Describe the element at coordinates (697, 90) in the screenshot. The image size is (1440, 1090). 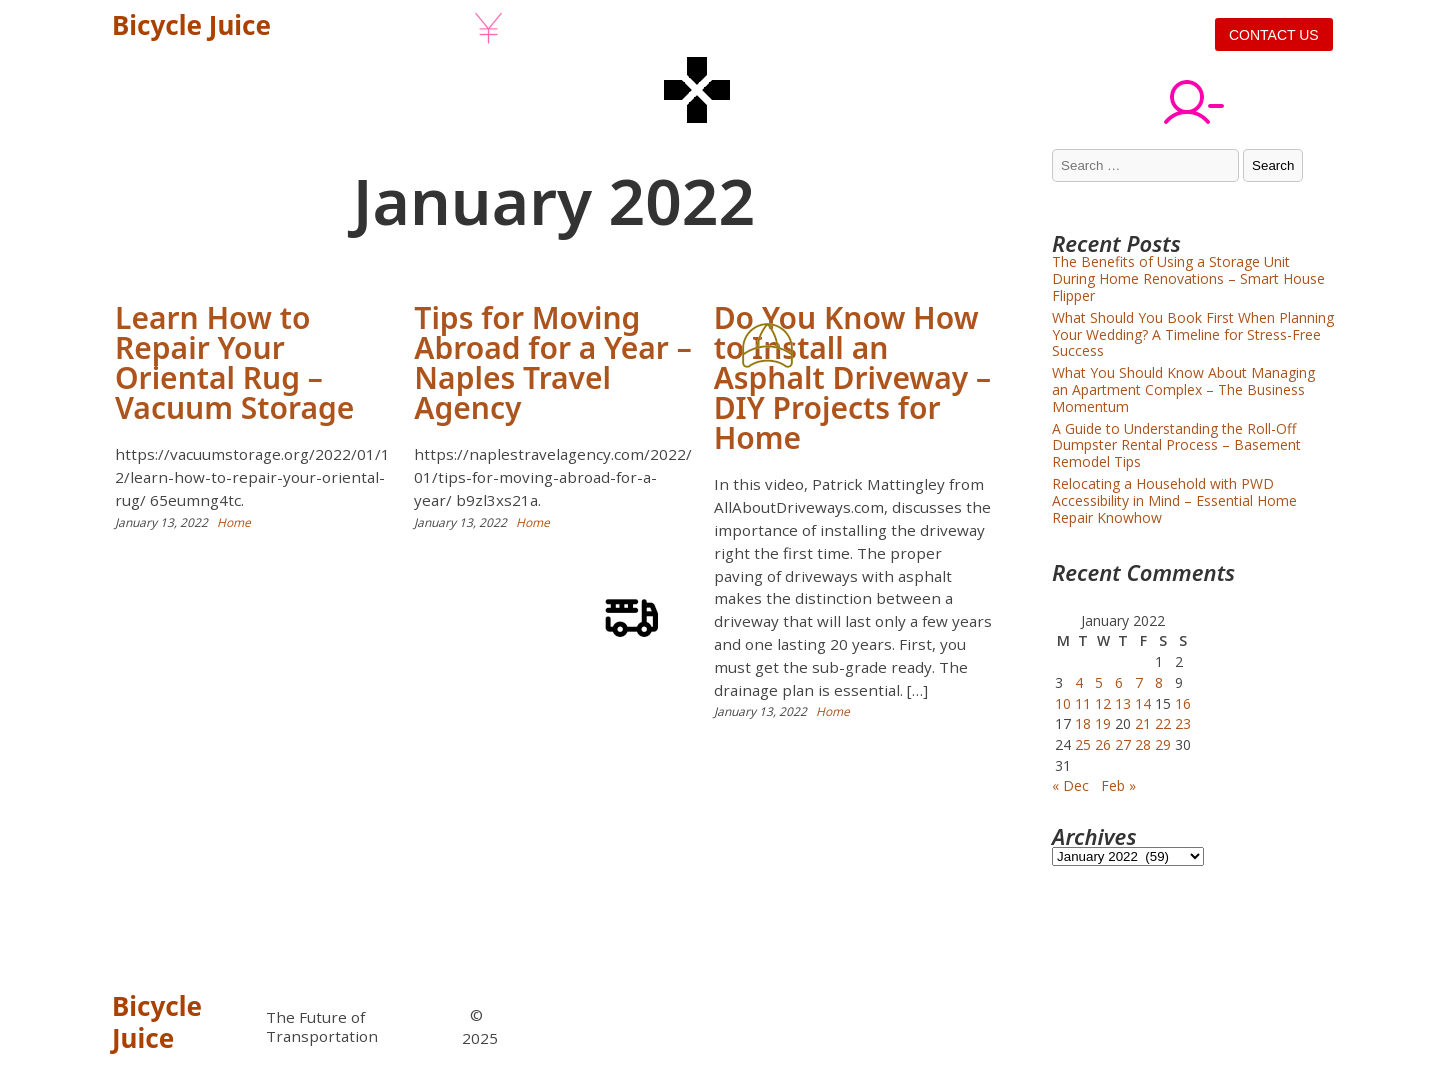
I see `access games or gaming section` at that location.